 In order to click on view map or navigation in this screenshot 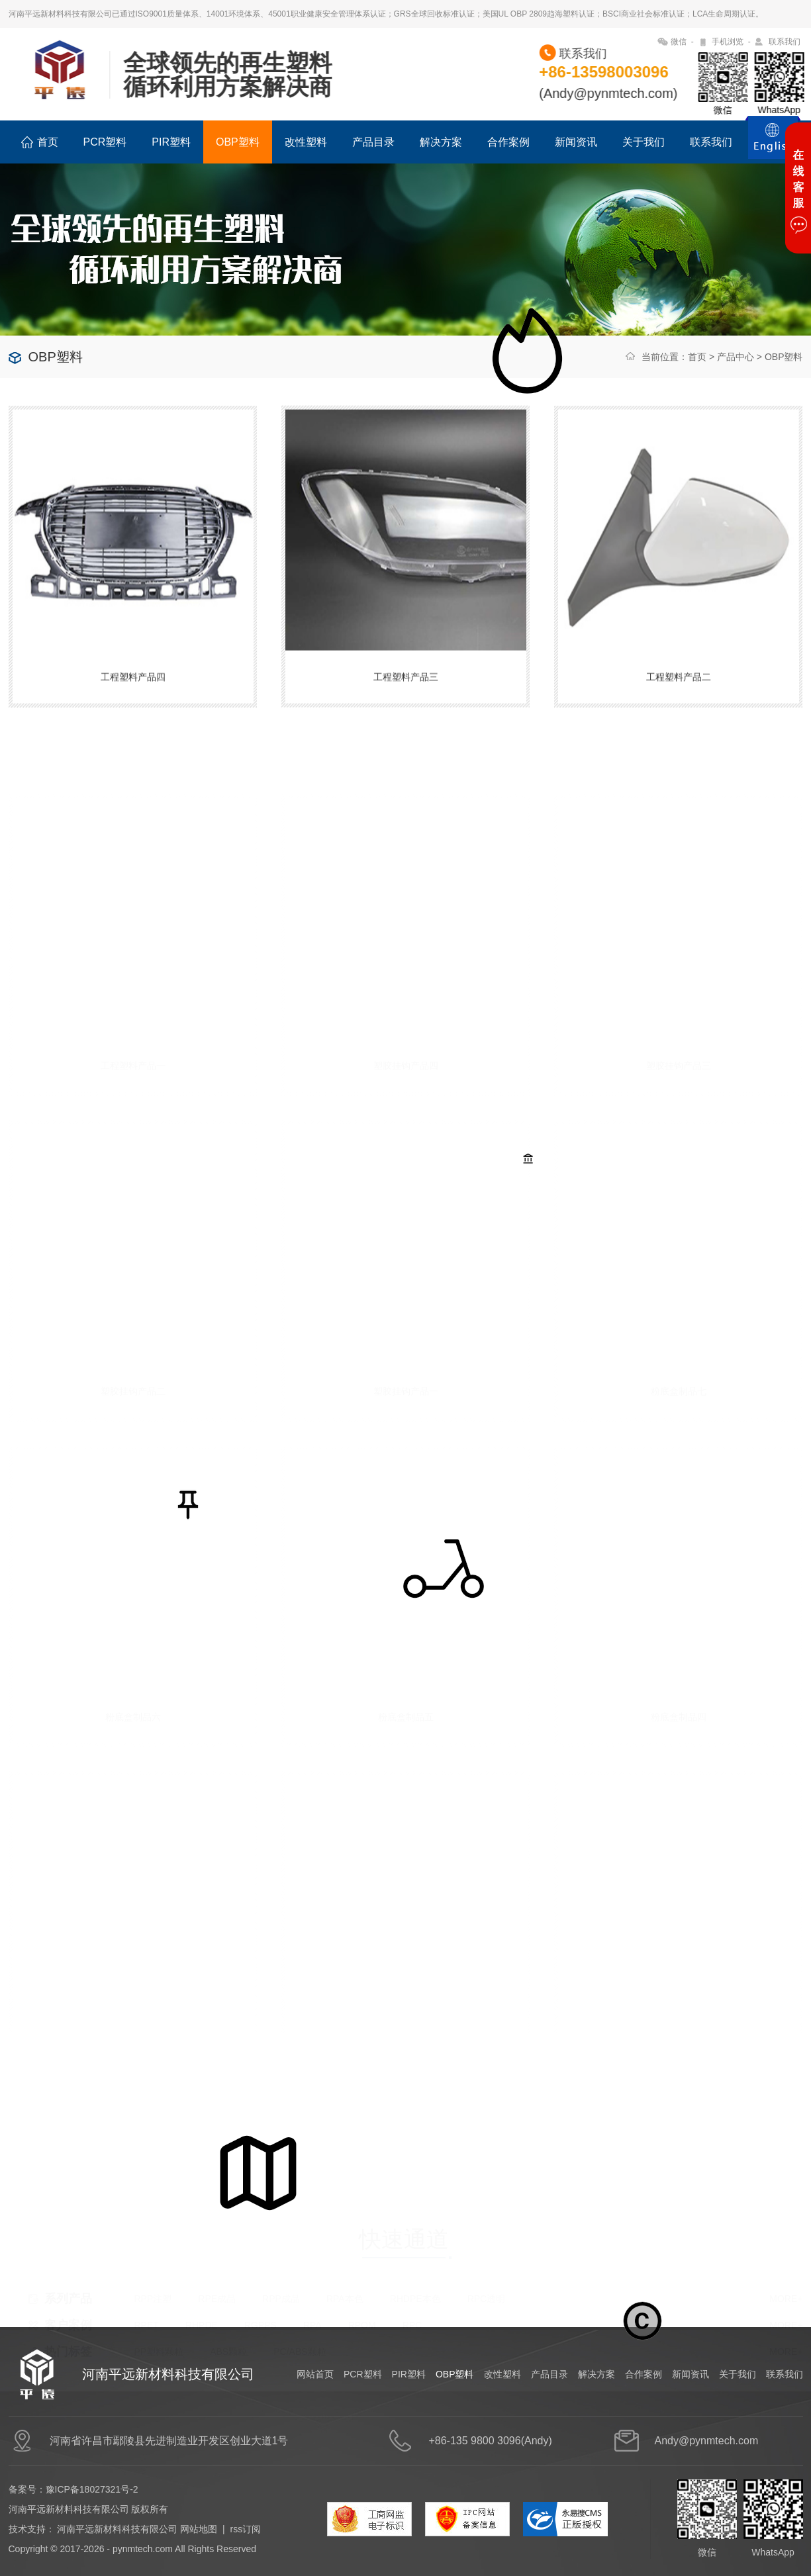, I will do `click(258, 2173)`.